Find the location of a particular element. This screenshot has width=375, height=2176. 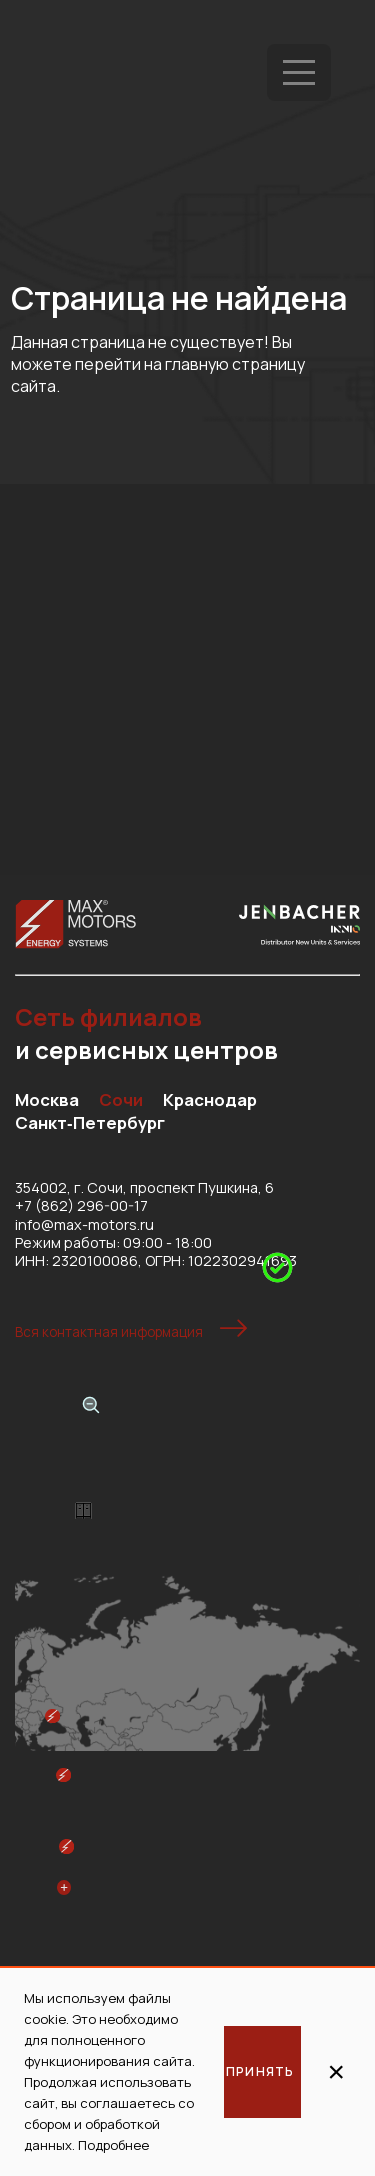

confirms a successful action or completion is located at coordinates (277, 1267).